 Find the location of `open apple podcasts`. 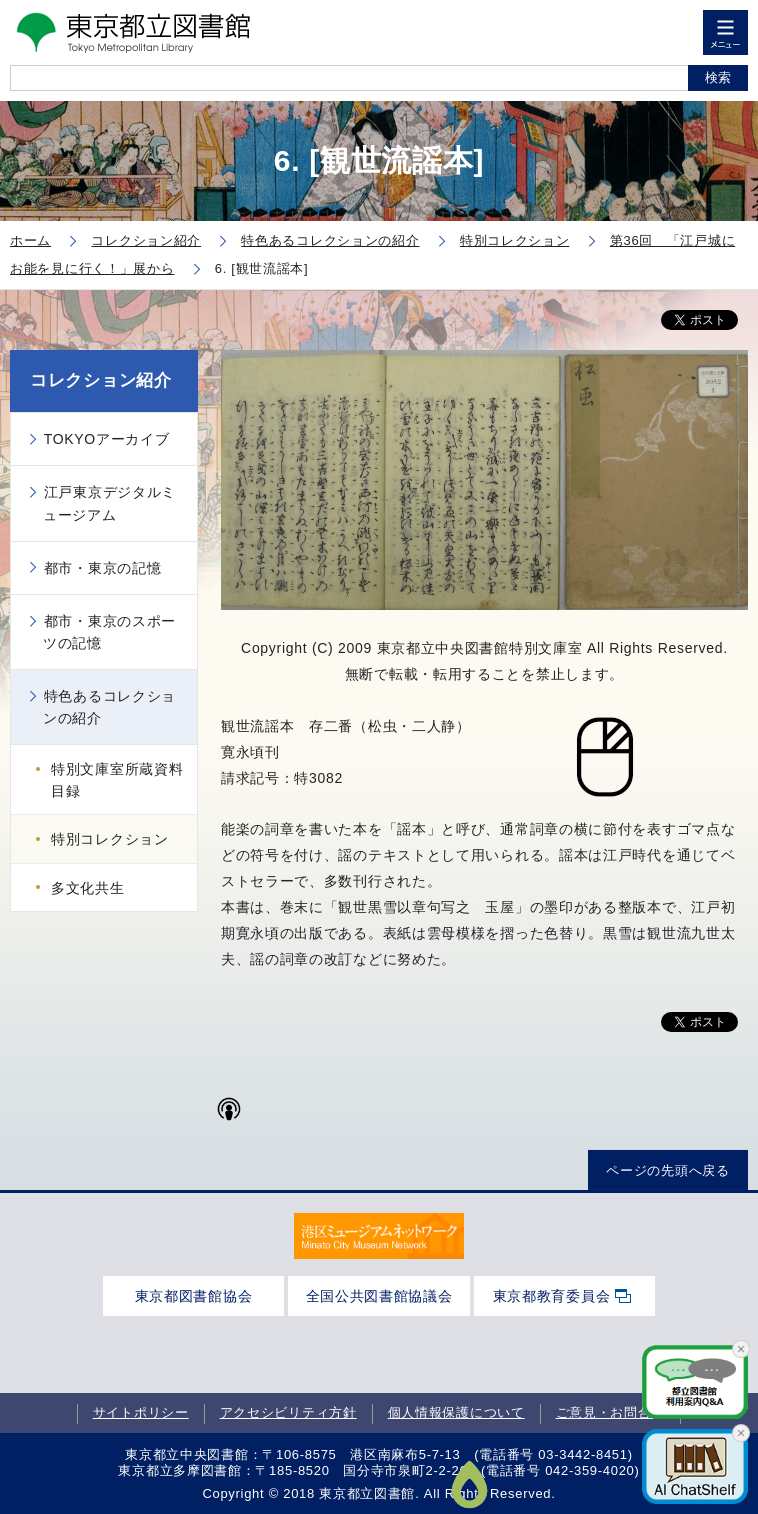

open apple podcasts is located at coordinates (229, 1109).